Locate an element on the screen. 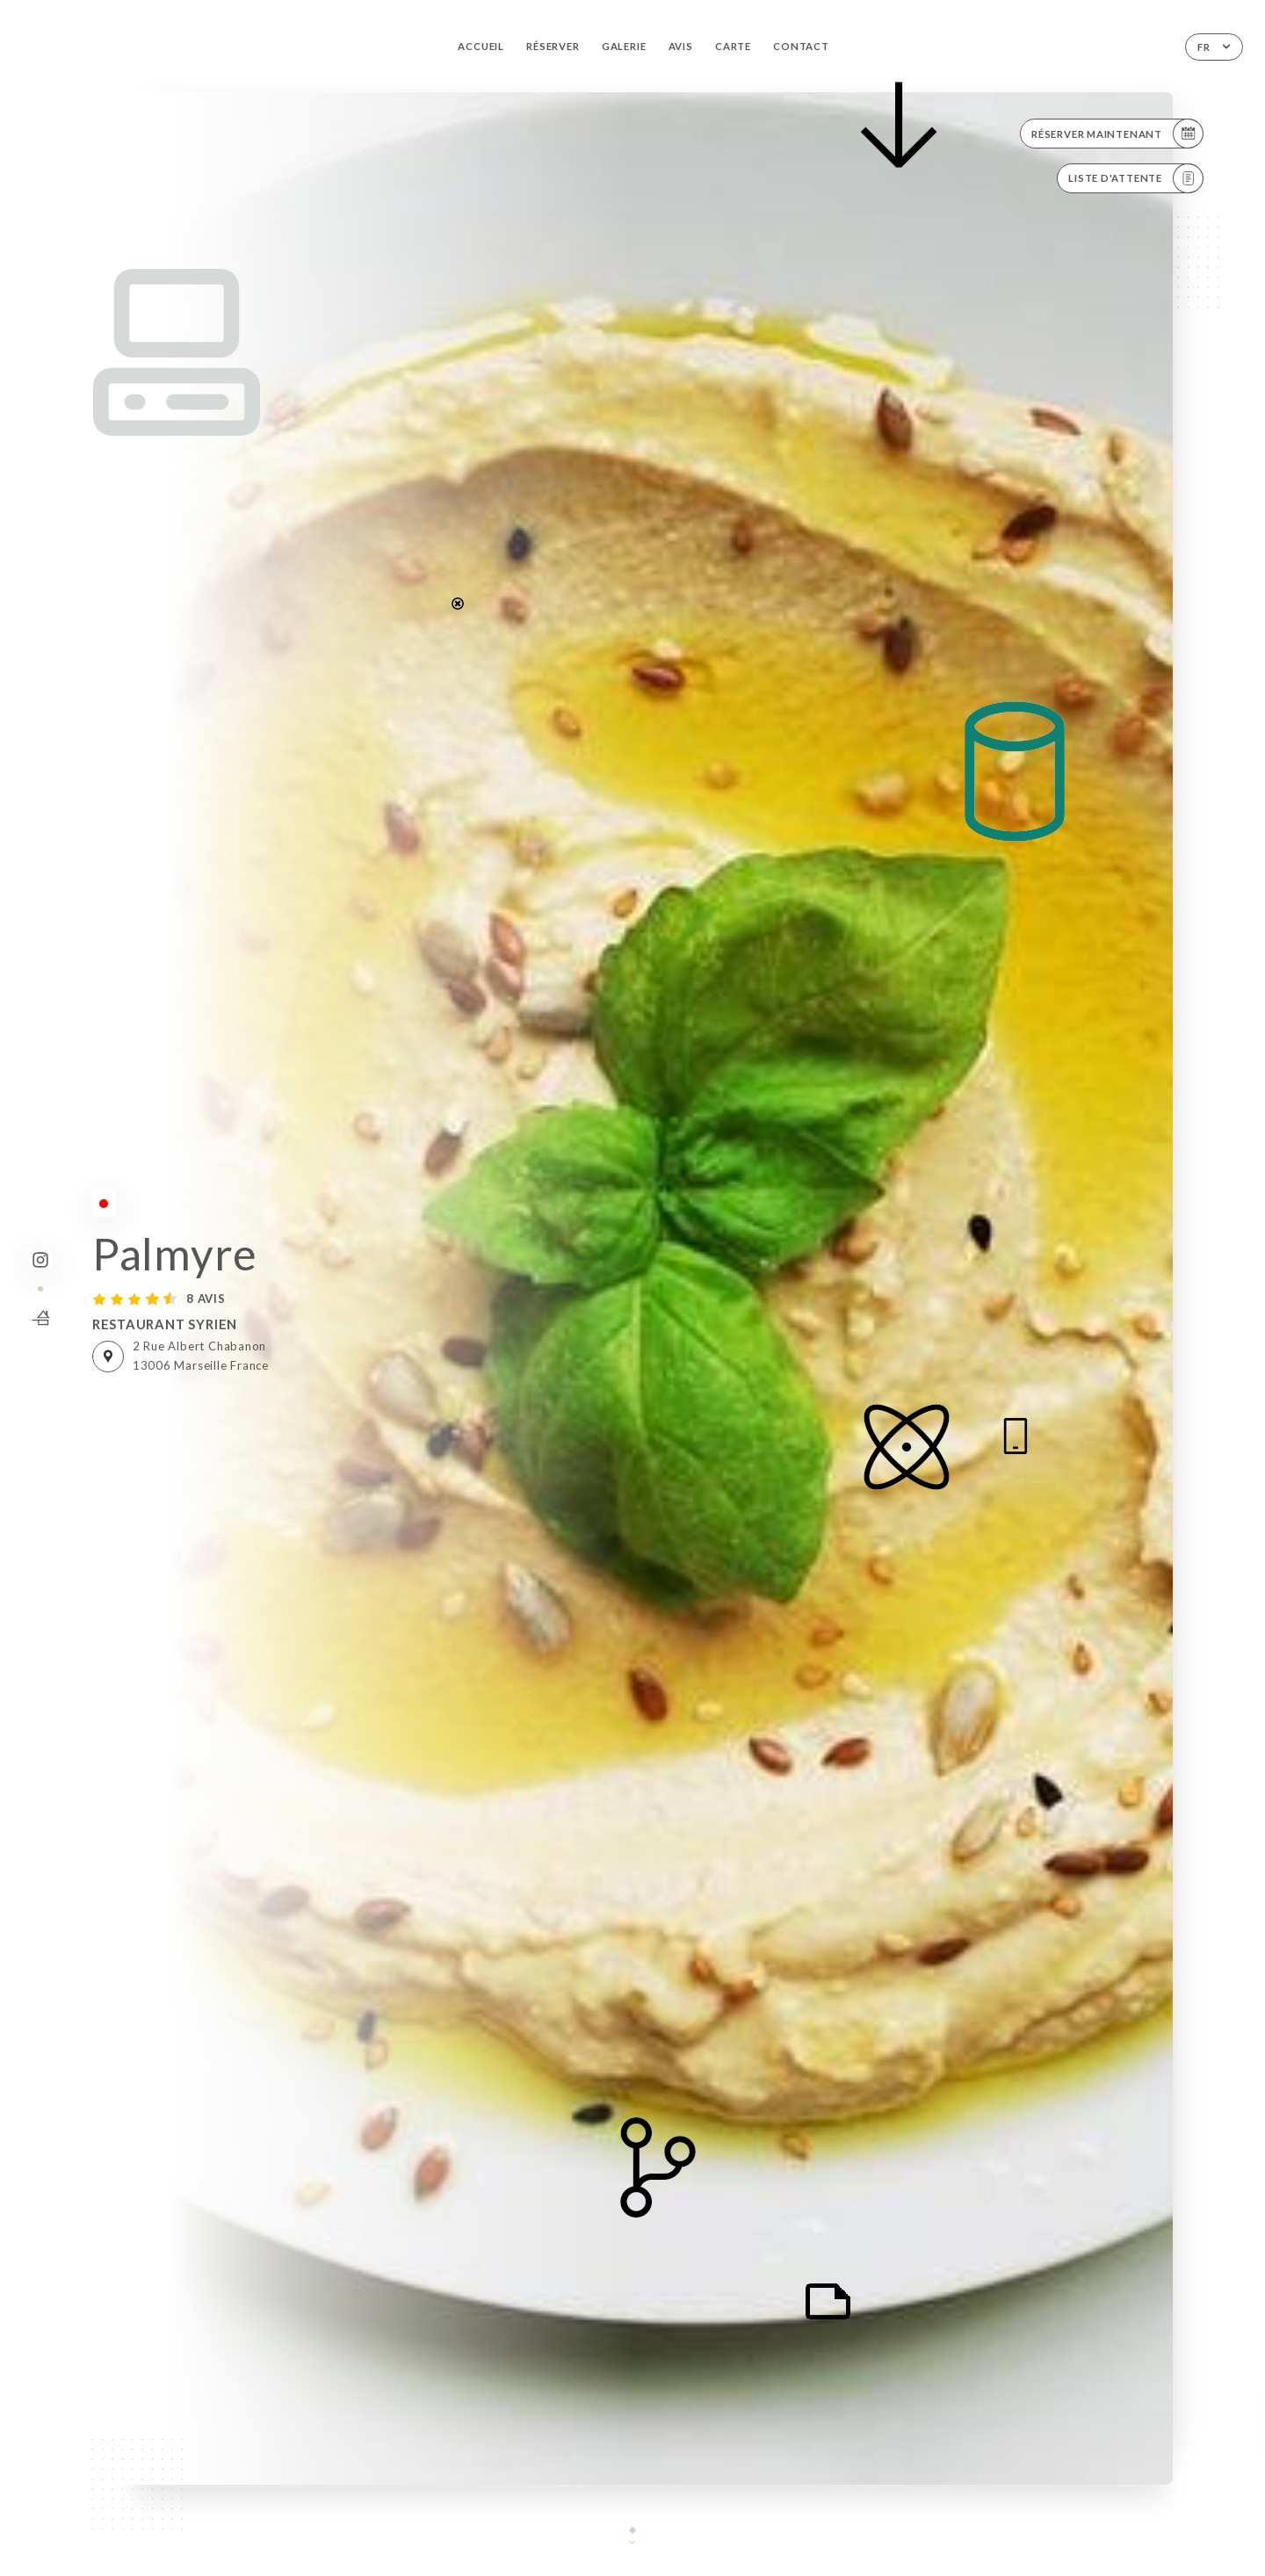 This screenshot has height=2576, width=1265. access science or chemistry features is located at coordinates (907, 1447).